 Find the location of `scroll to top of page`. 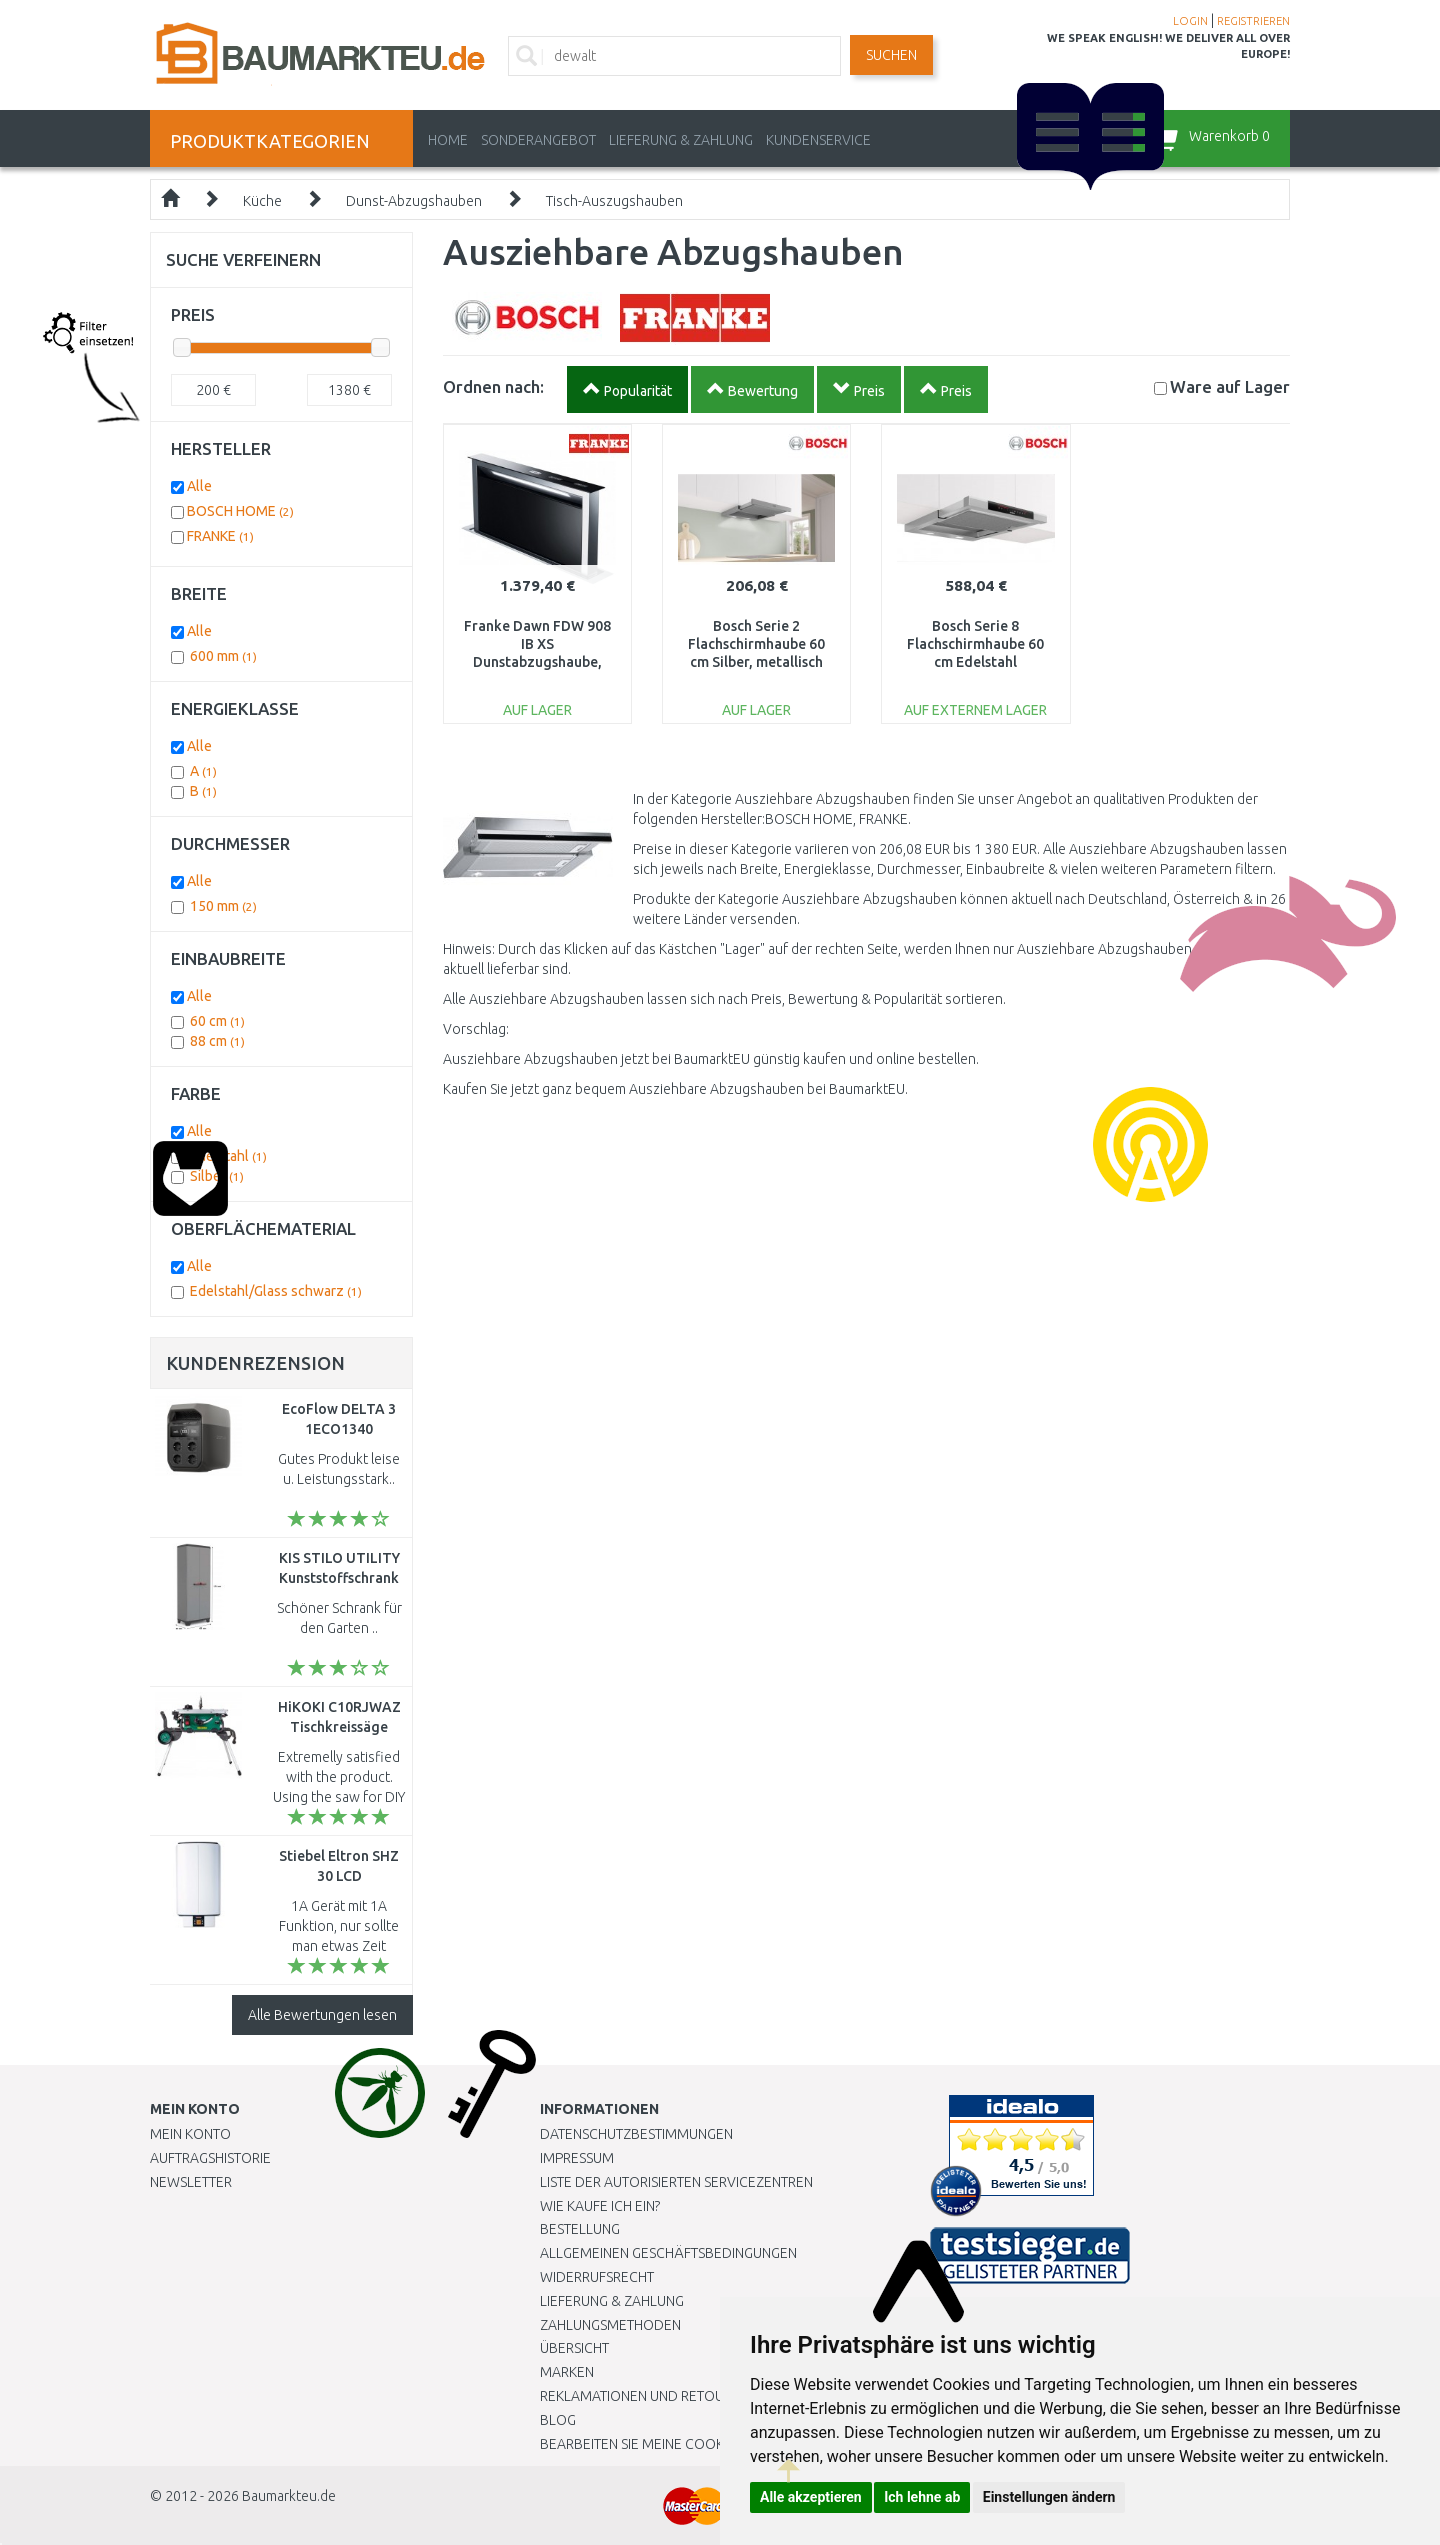

scroll to top of page is located at coordinates (788, 2470).